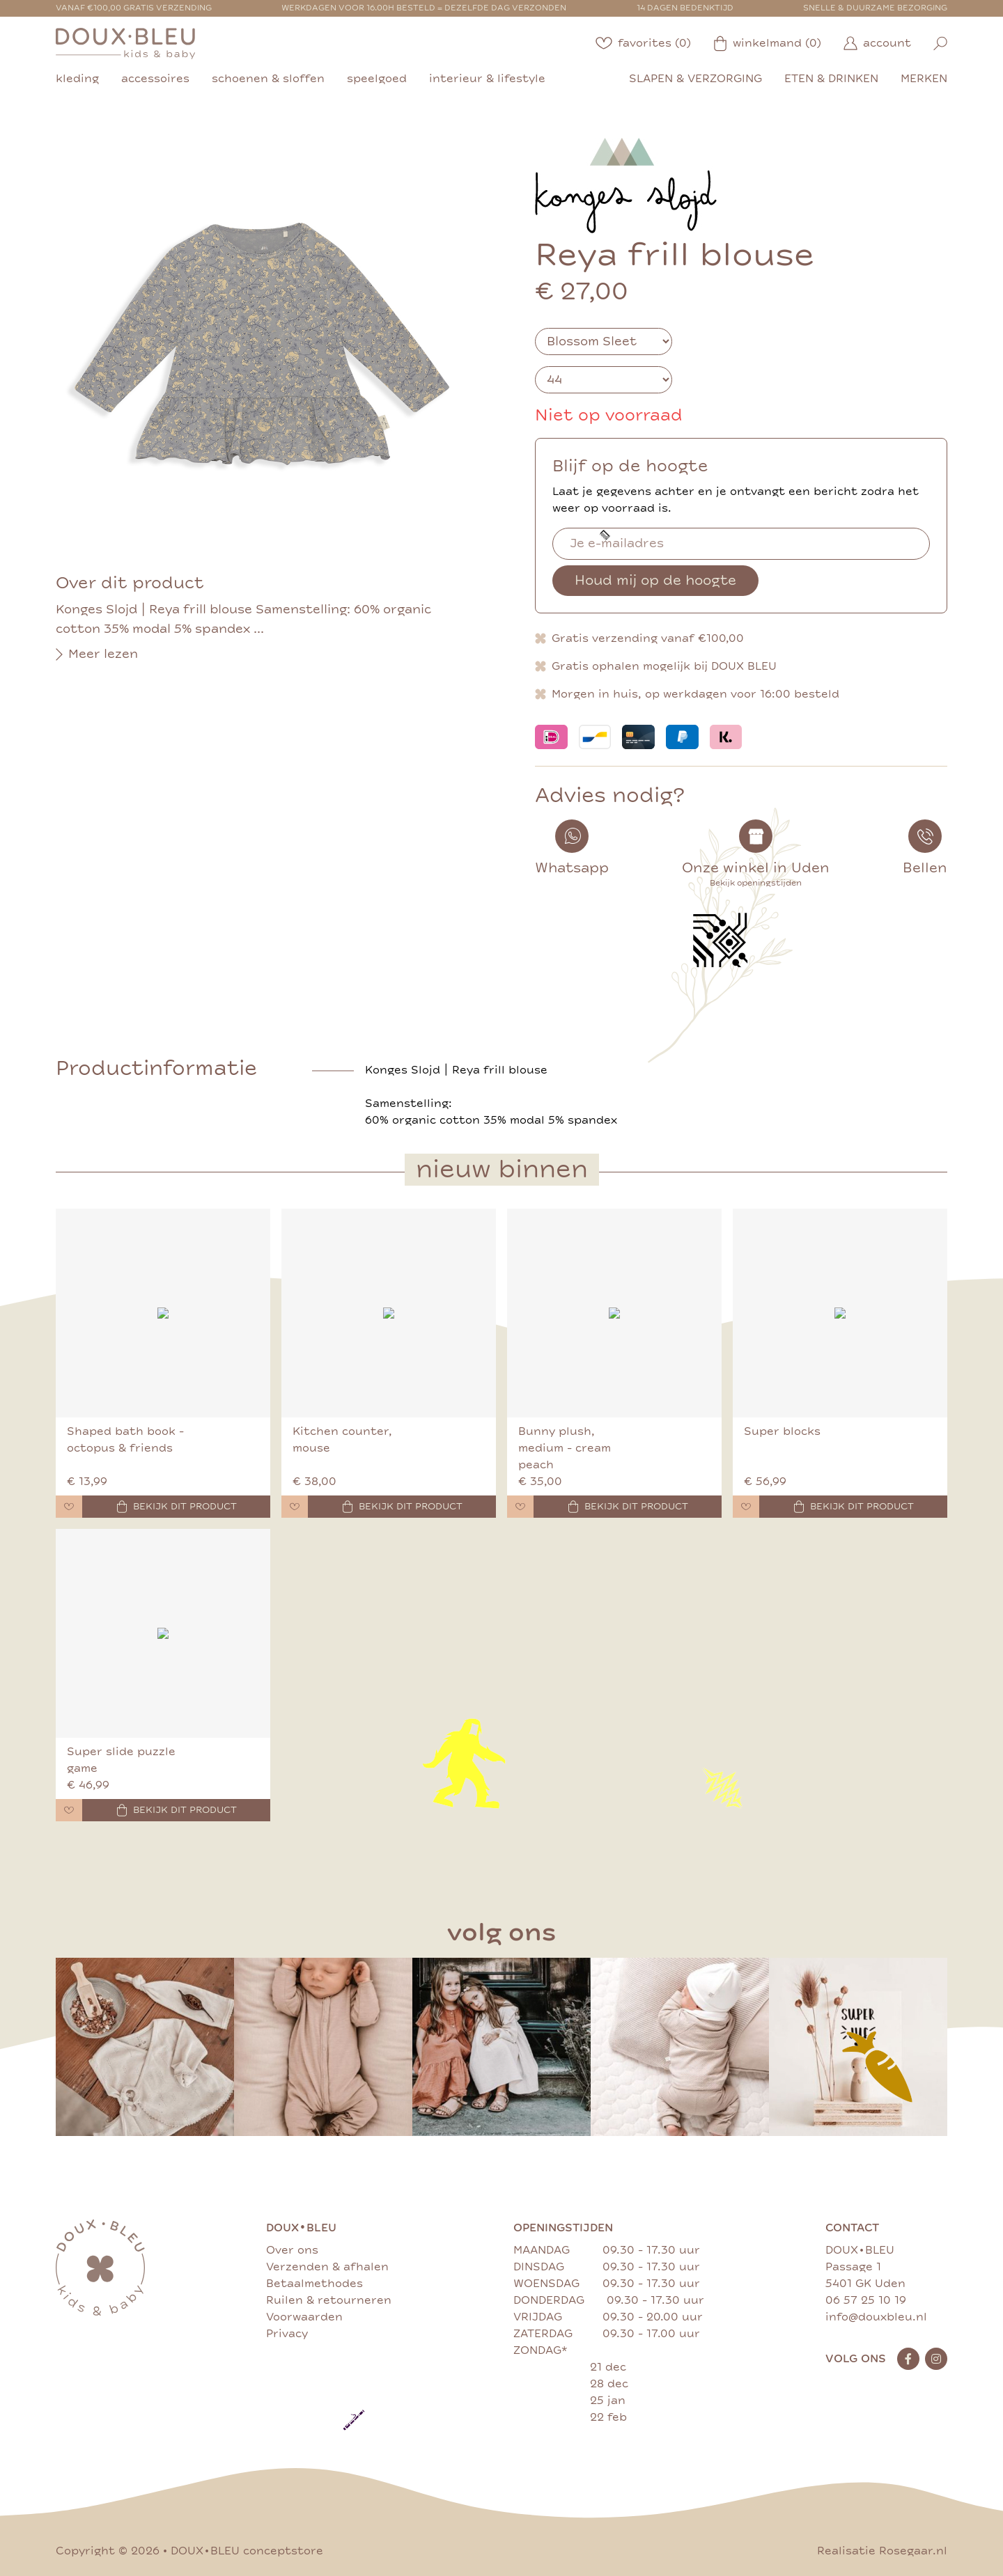 The image size is (1003, 2576). Describe the element at coordinates (605, 535) in the screenshot. I see `view system memory or RAM usage` at that location.